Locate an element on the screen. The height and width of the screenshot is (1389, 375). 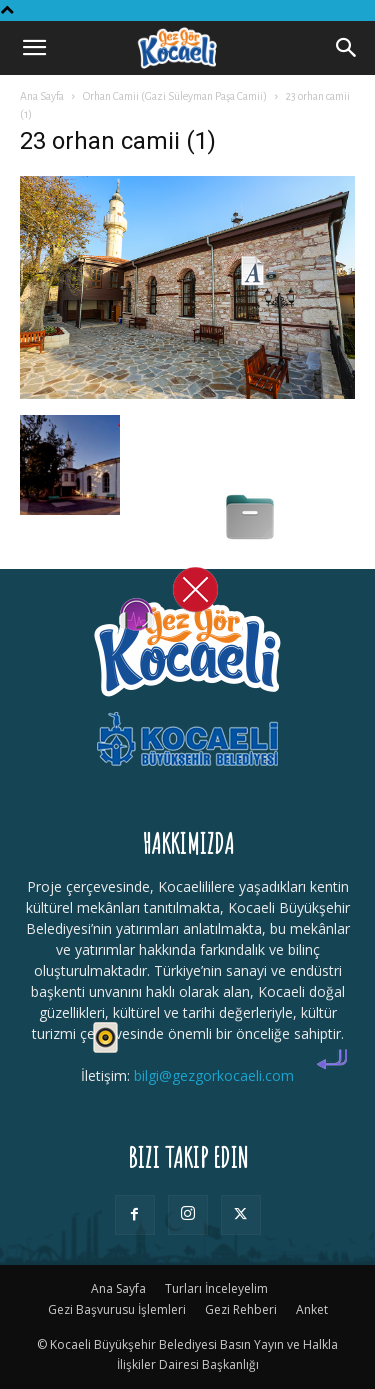
access font settings or typography options is located at coordinates (252, 271).